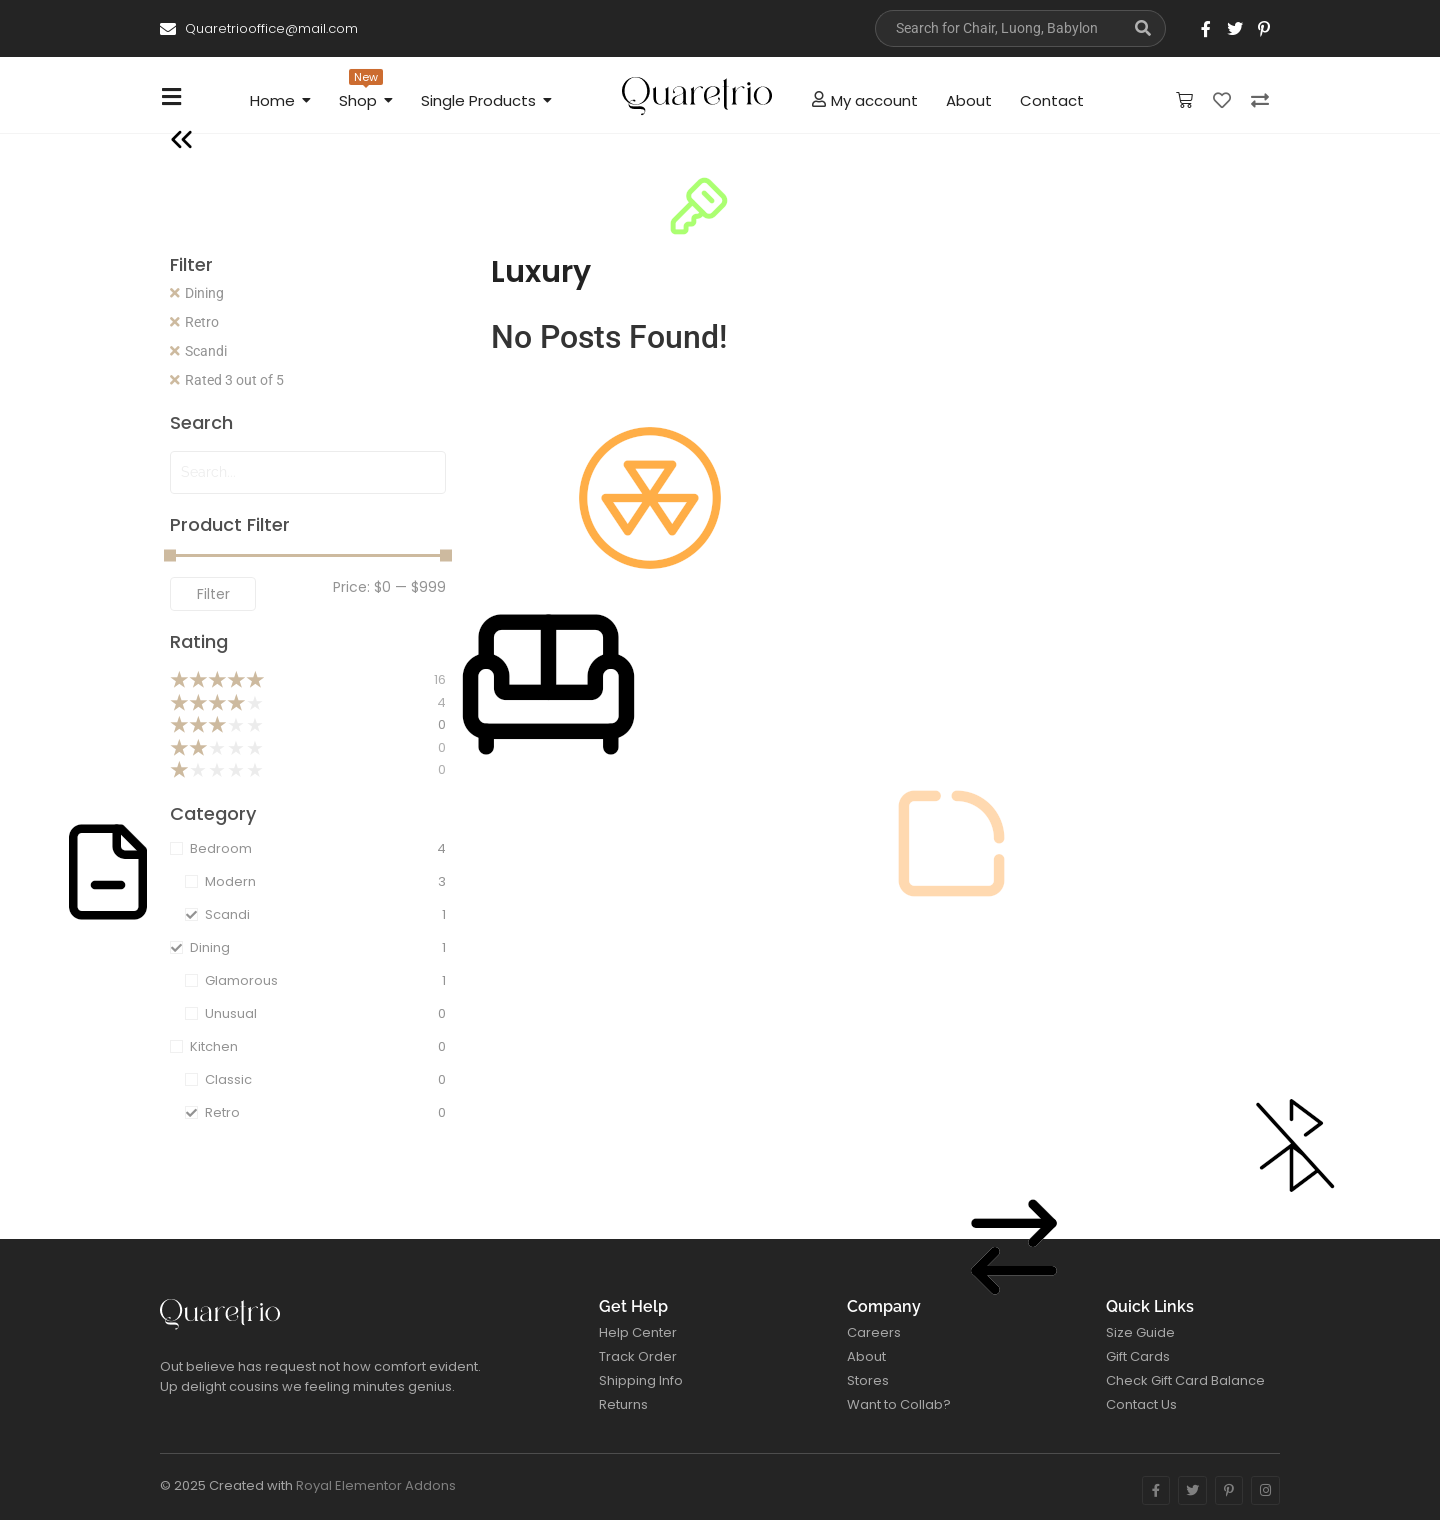 This screenshot has width=1440, height=1520. What do you see at coordinates (1291, 1145) in the screenshot?
I see `bluetooth is disabled or unavailable` at bounding box center [1291, 1145].